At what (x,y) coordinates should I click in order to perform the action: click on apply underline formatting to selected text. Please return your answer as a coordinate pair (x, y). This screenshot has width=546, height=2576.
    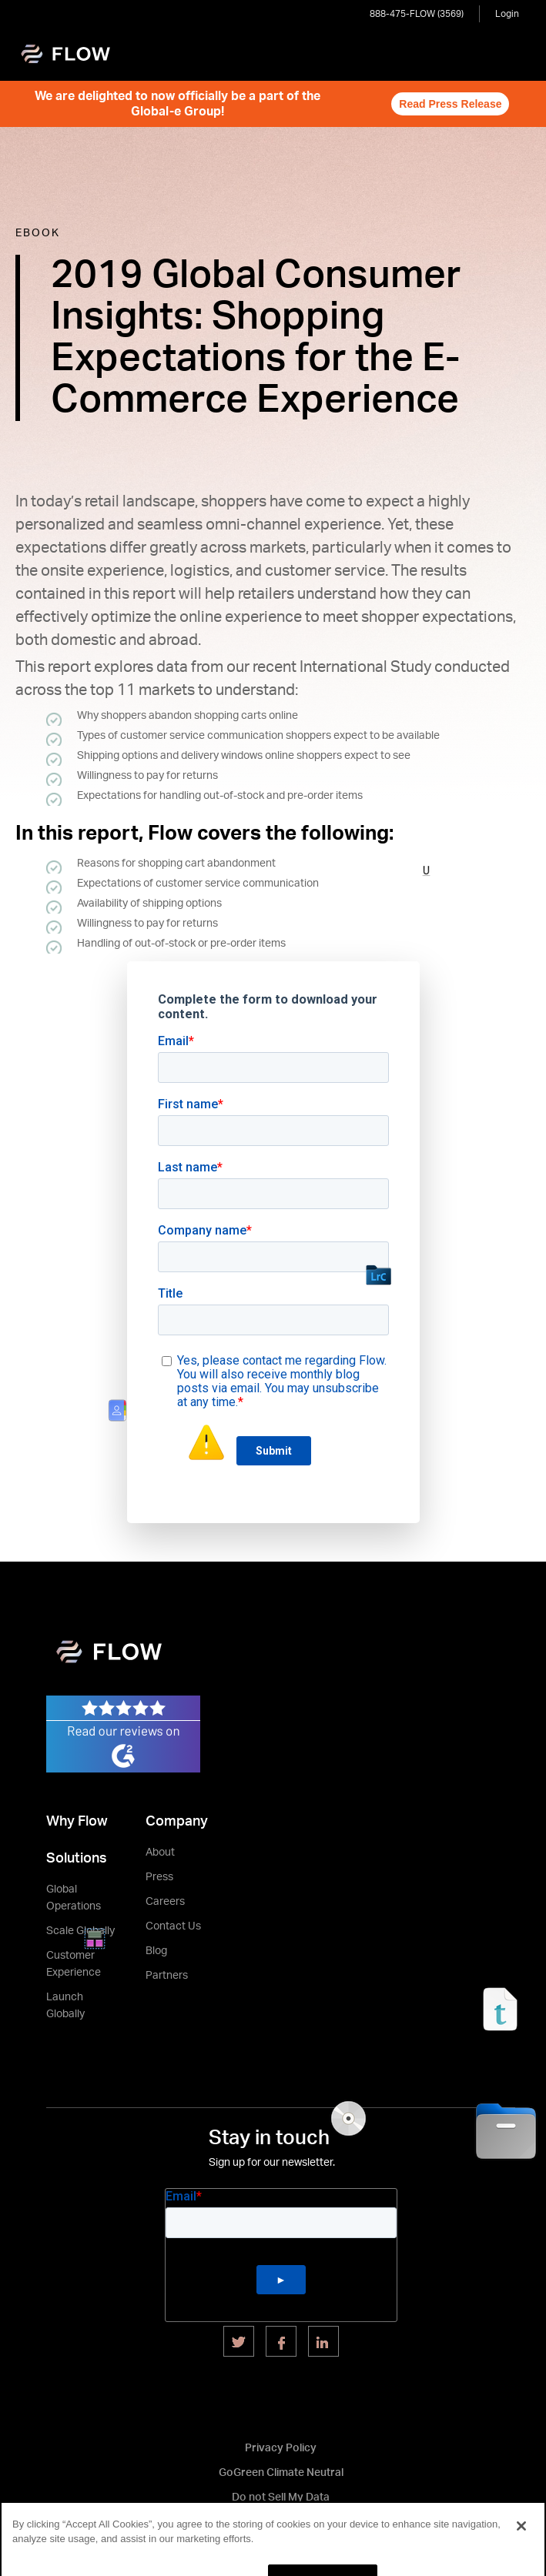
    Looking at the image, I should click on (426, 870).